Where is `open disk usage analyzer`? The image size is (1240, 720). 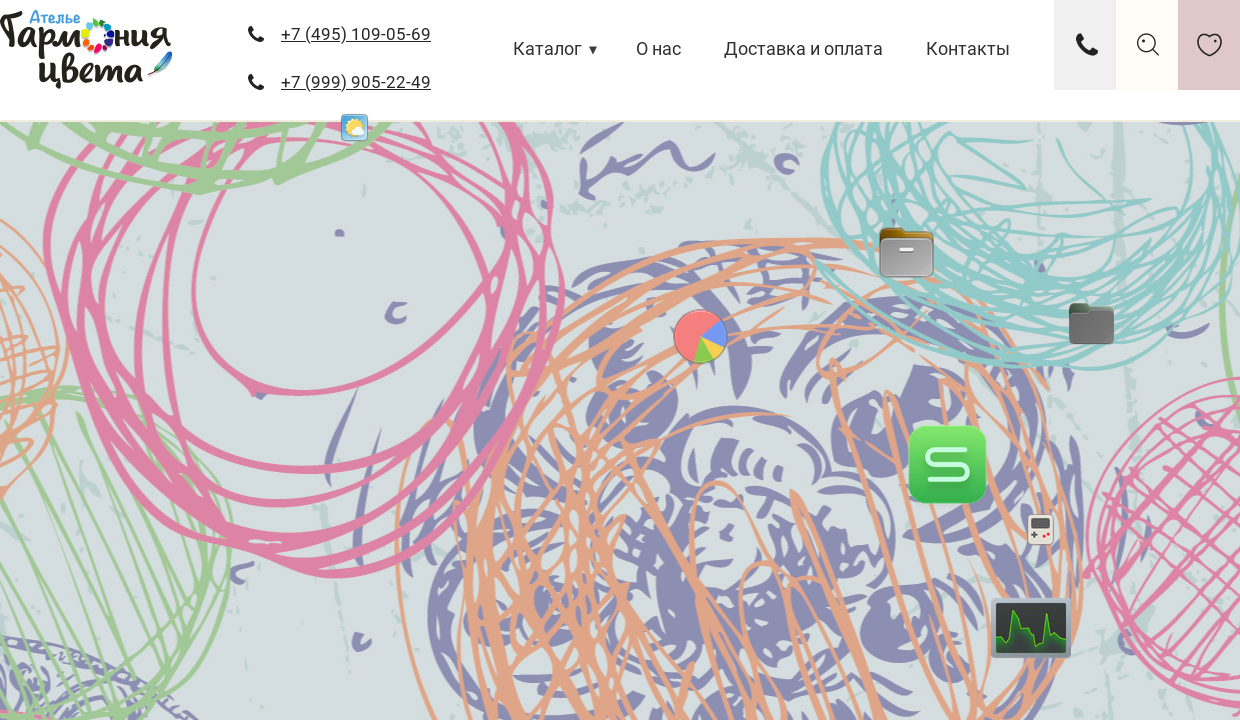 open disk usage analyzer is located at coordinates (700, 336).